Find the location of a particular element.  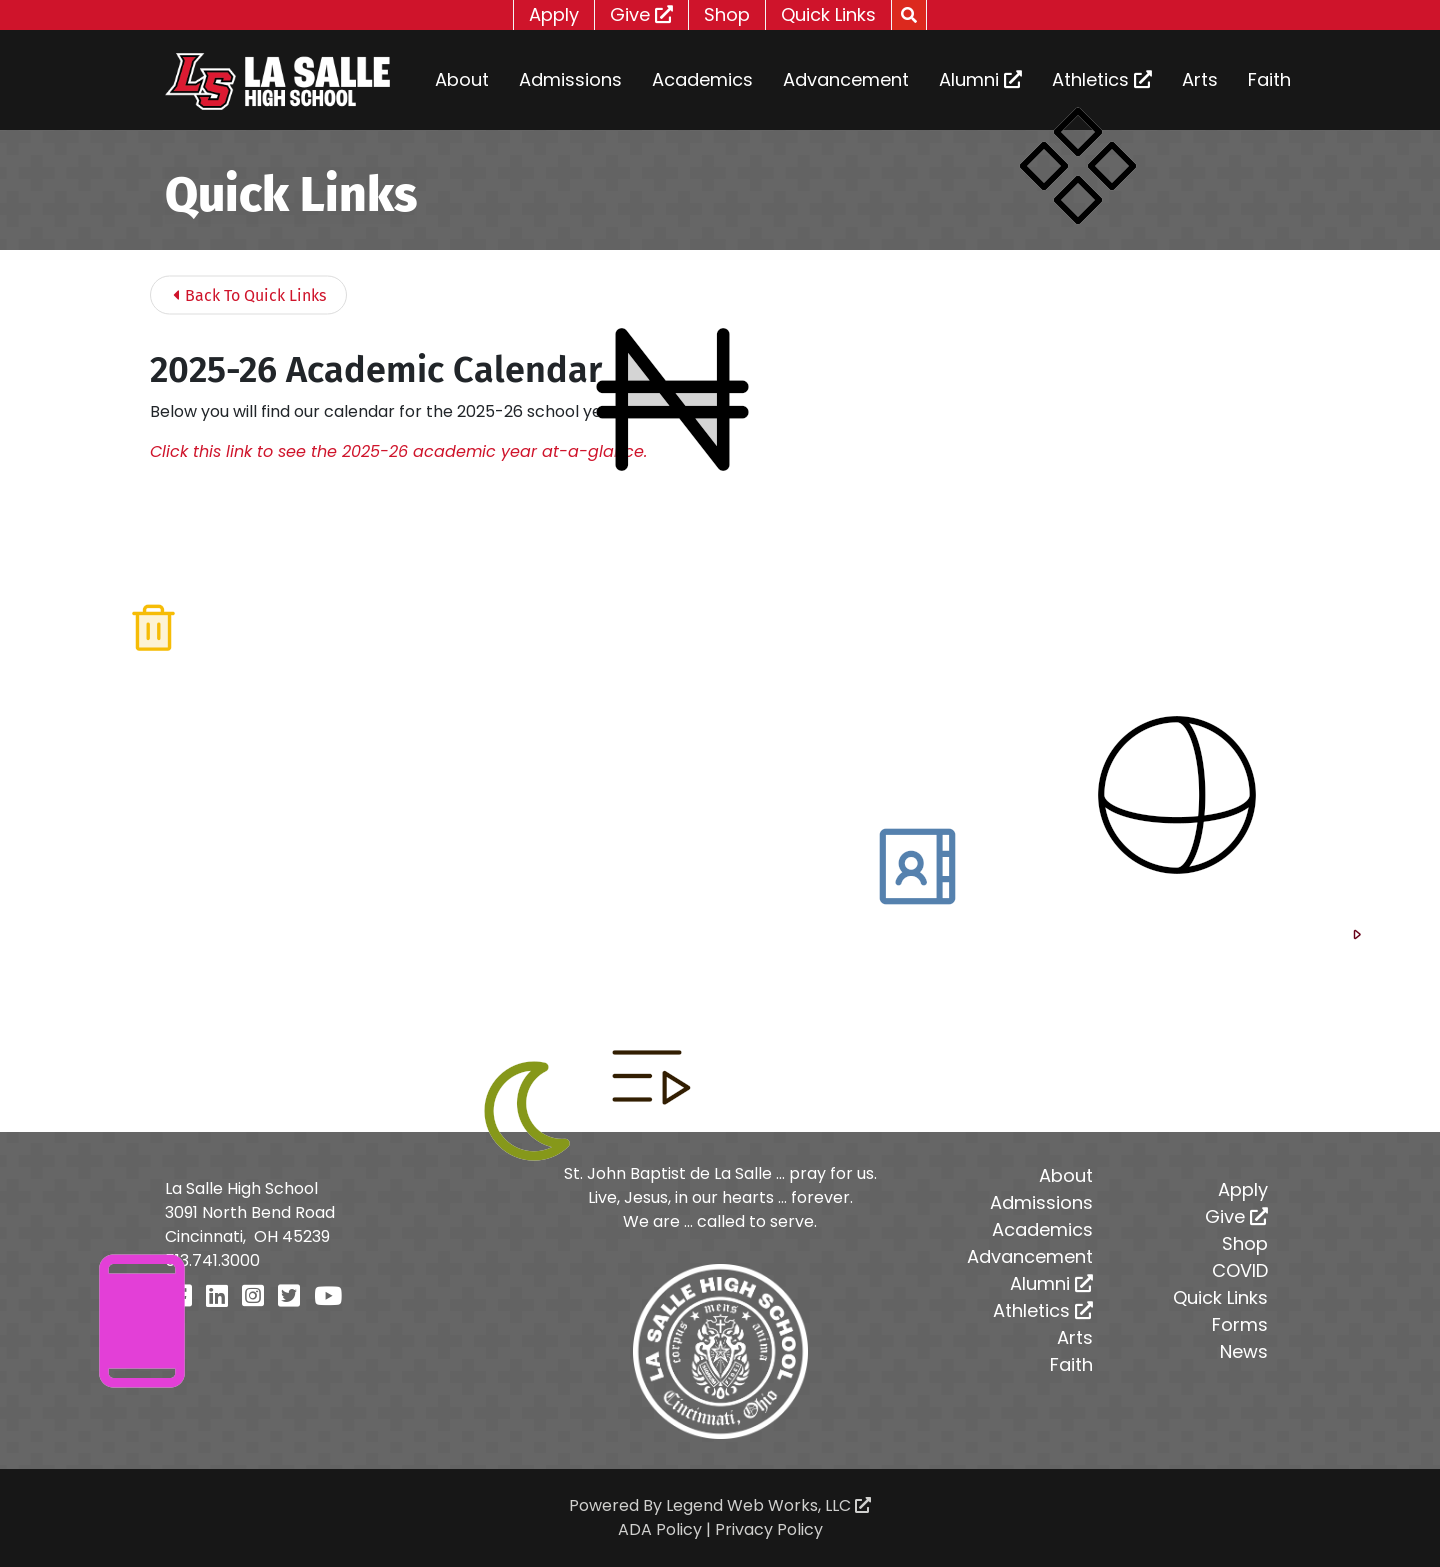

view mobile device settings is located at coordinates (142, 1321).